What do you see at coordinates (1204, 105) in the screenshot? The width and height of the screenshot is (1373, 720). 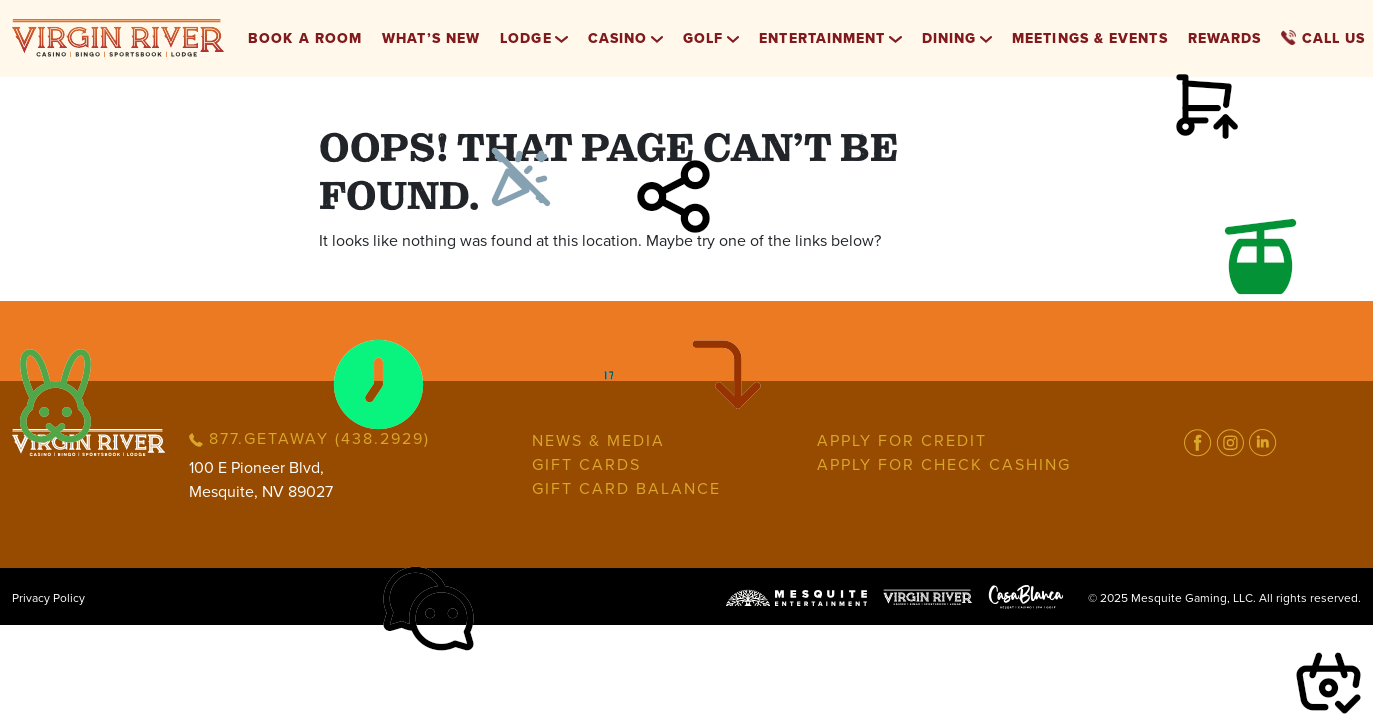 I see `upload items to your cart` at bounding box center [1204, 105].